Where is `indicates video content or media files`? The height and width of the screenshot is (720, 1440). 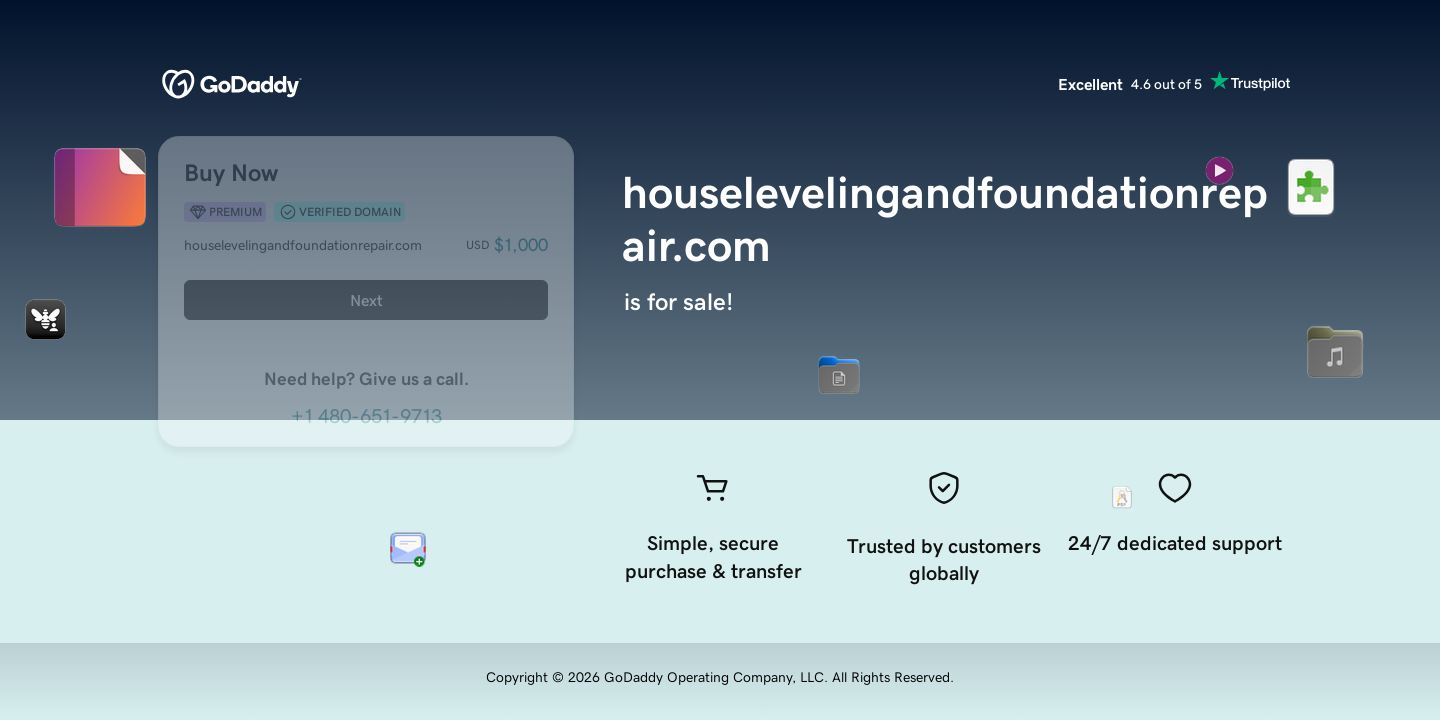 indicates video content or media files is located at coordinates (1219, 170).